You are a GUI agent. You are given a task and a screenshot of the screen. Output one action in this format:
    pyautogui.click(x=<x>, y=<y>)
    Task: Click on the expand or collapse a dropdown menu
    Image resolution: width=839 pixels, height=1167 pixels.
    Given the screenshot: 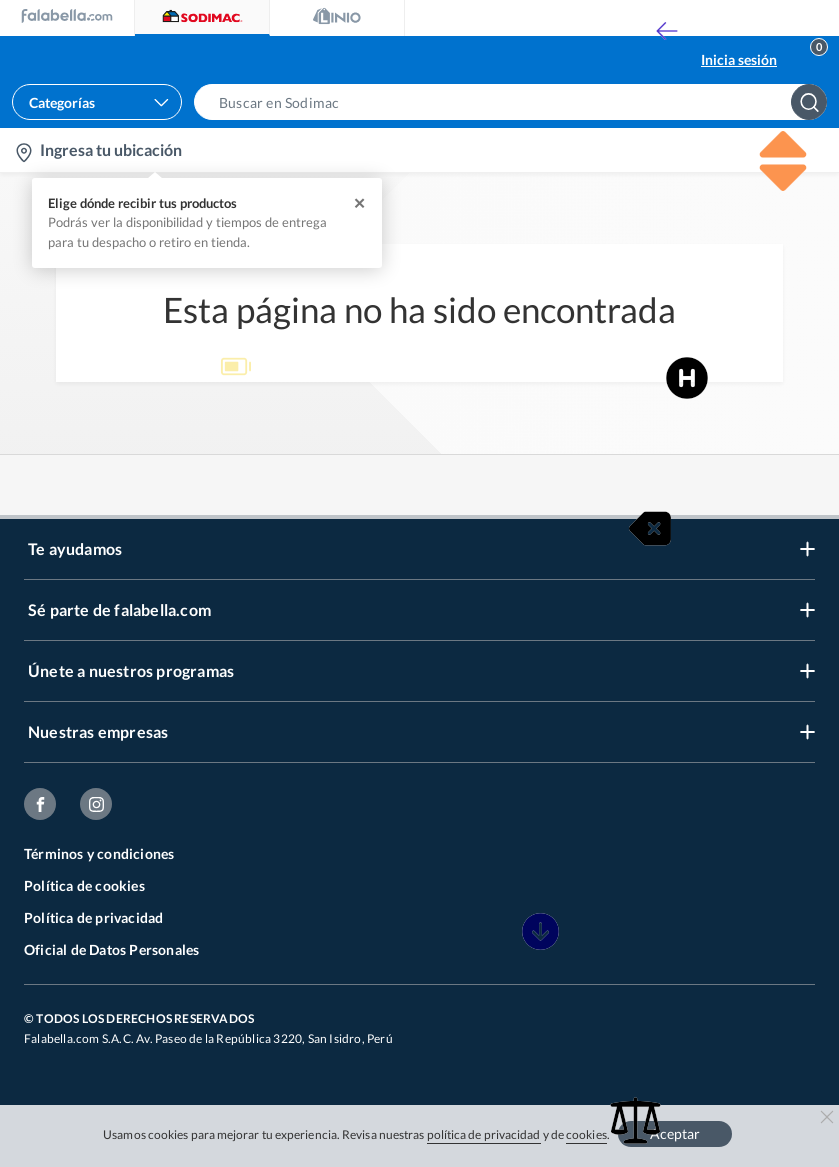 What is the action you would take?
    pyautogui.click(x=783, y=161)
    